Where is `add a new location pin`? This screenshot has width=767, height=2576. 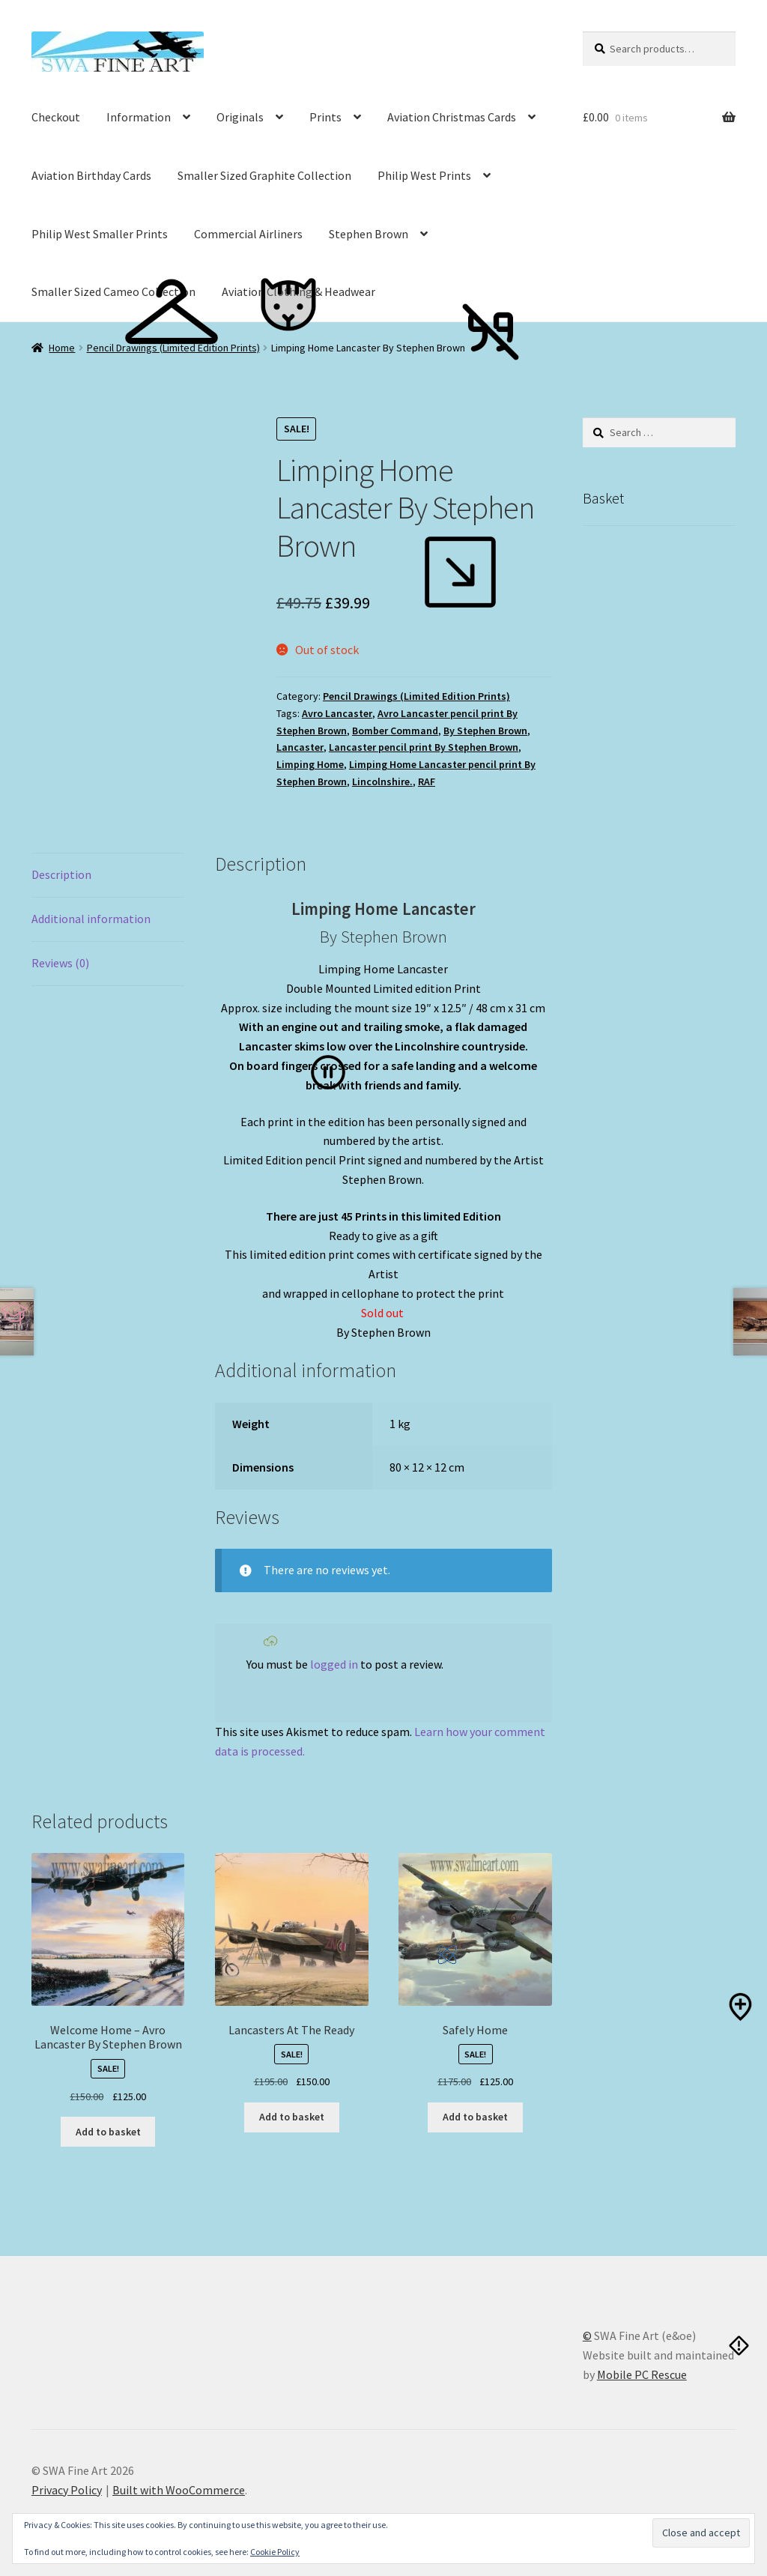
add a new location pin is located at coordinates (740, 2007).